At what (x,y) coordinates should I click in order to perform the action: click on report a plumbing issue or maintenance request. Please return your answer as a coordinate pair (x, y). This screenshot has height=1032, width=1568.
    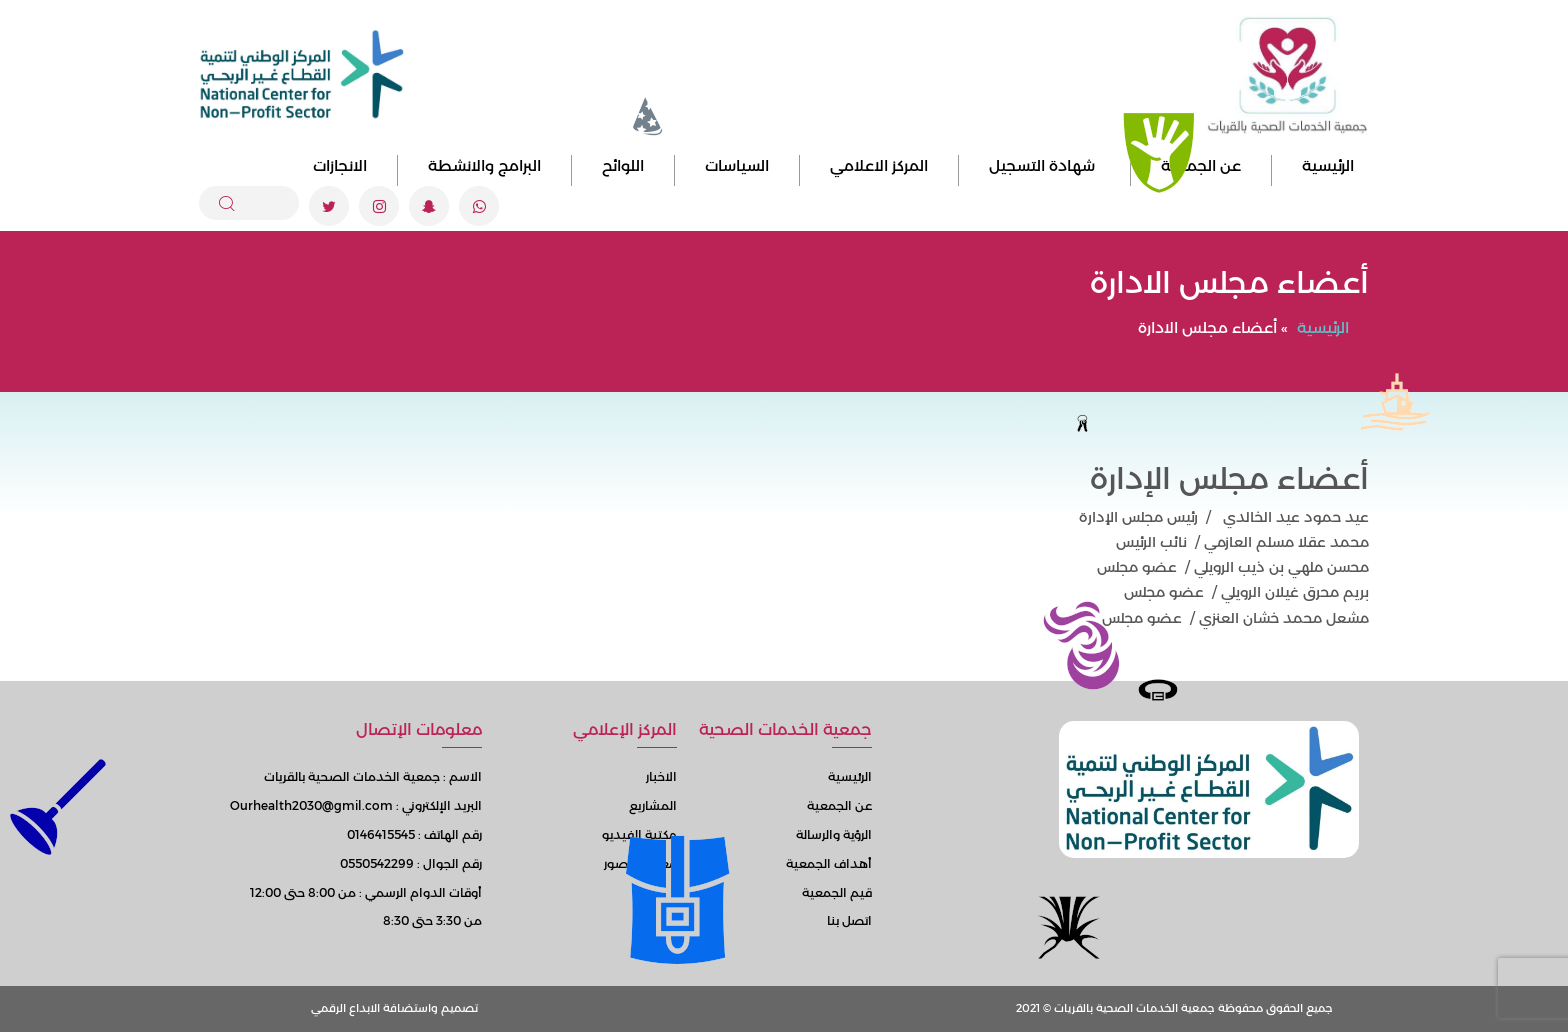
    Looking at the image, I should click on (58, 807).